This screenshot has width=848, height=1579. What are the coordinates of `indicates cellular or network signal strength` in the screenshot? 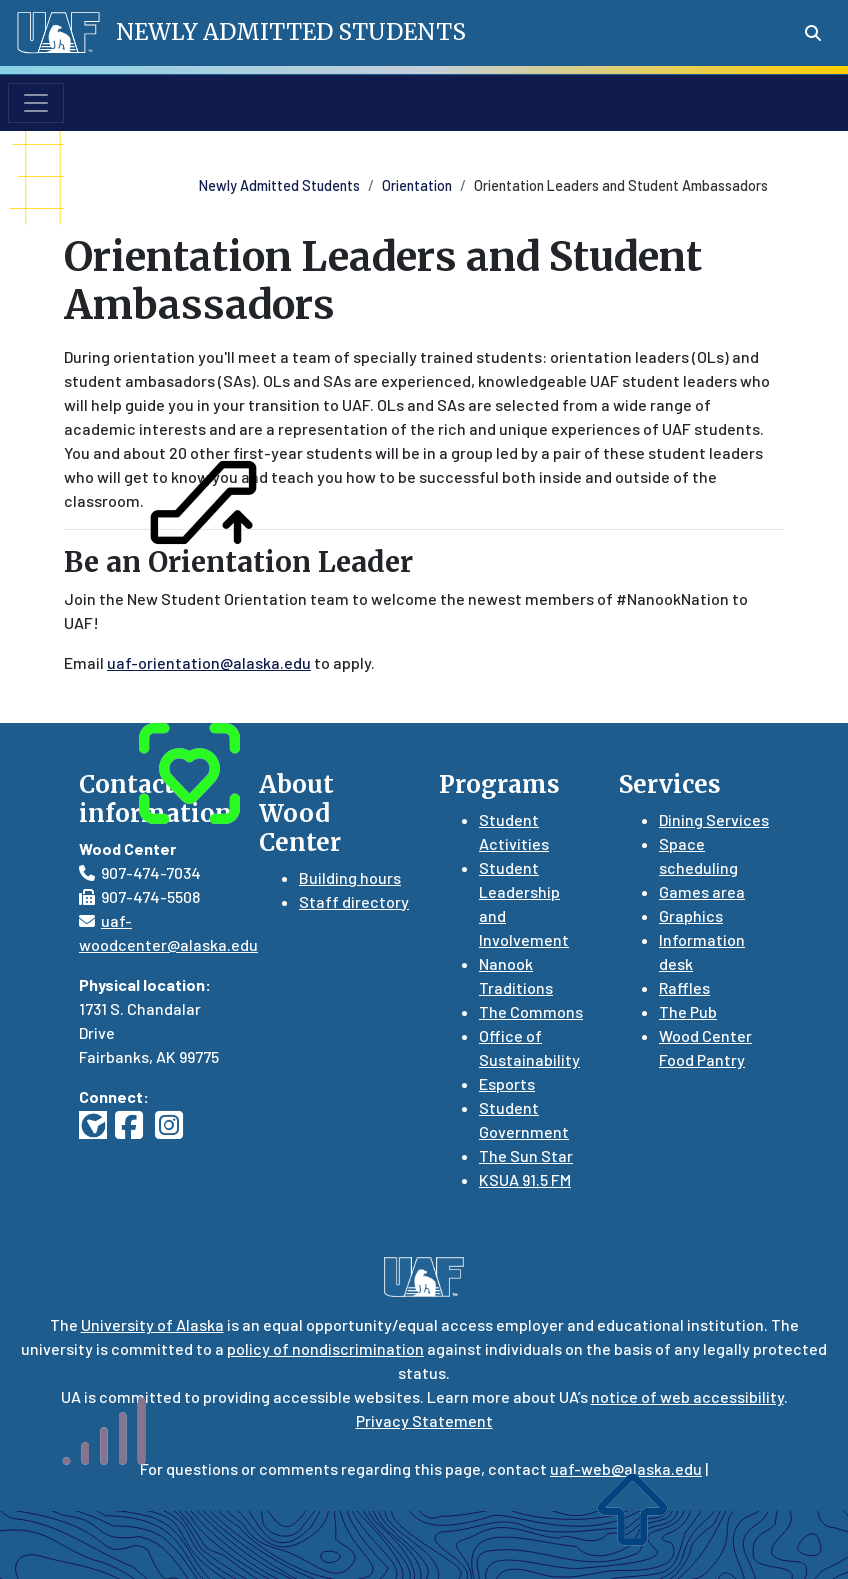 It's located at (104, 1431).